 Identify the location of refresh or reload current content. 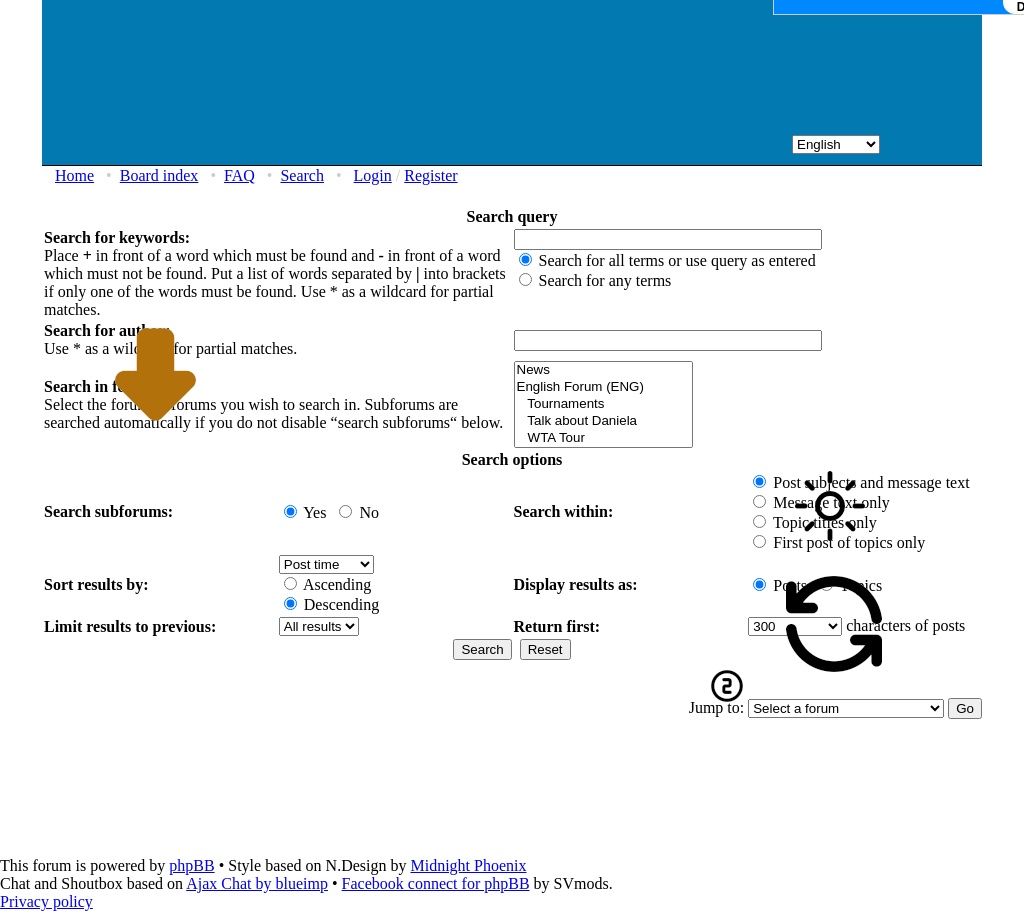
(834, 624).